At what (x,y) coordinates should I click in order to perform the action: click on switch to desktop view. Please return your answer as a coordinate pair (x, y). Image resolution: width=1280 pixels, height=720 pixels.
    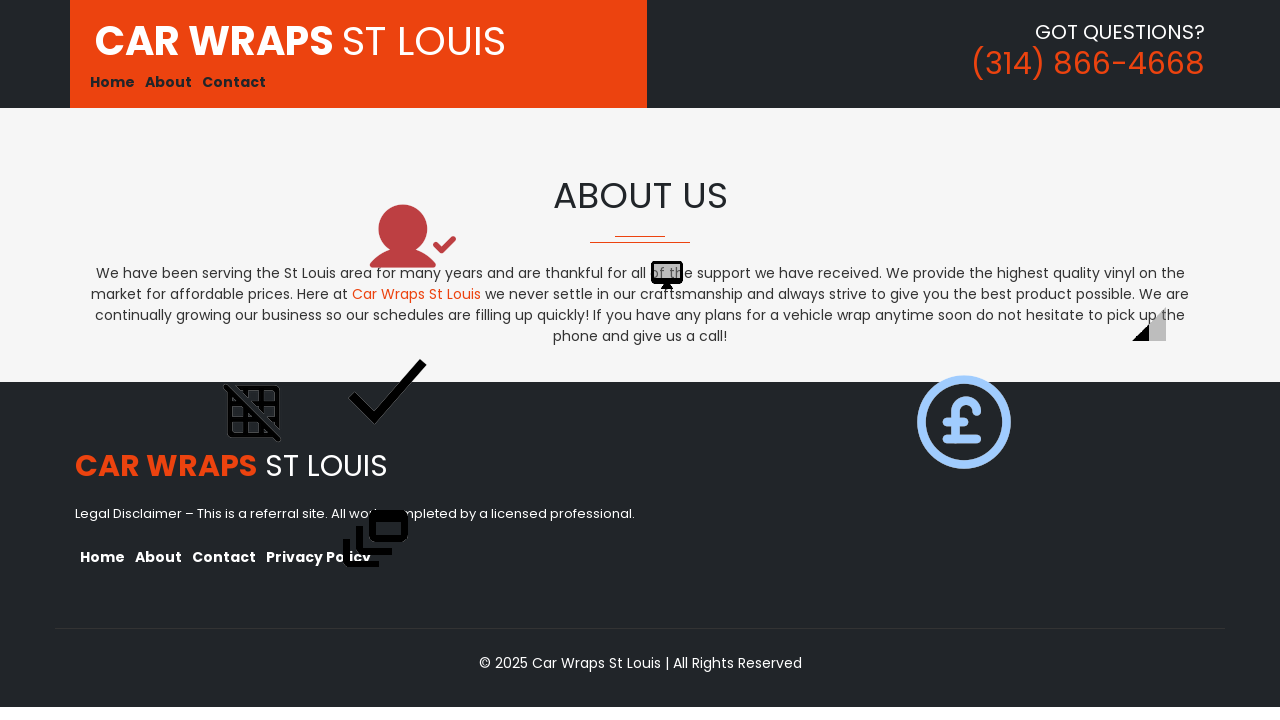
    Looking at the image, I should click on (667, 275).